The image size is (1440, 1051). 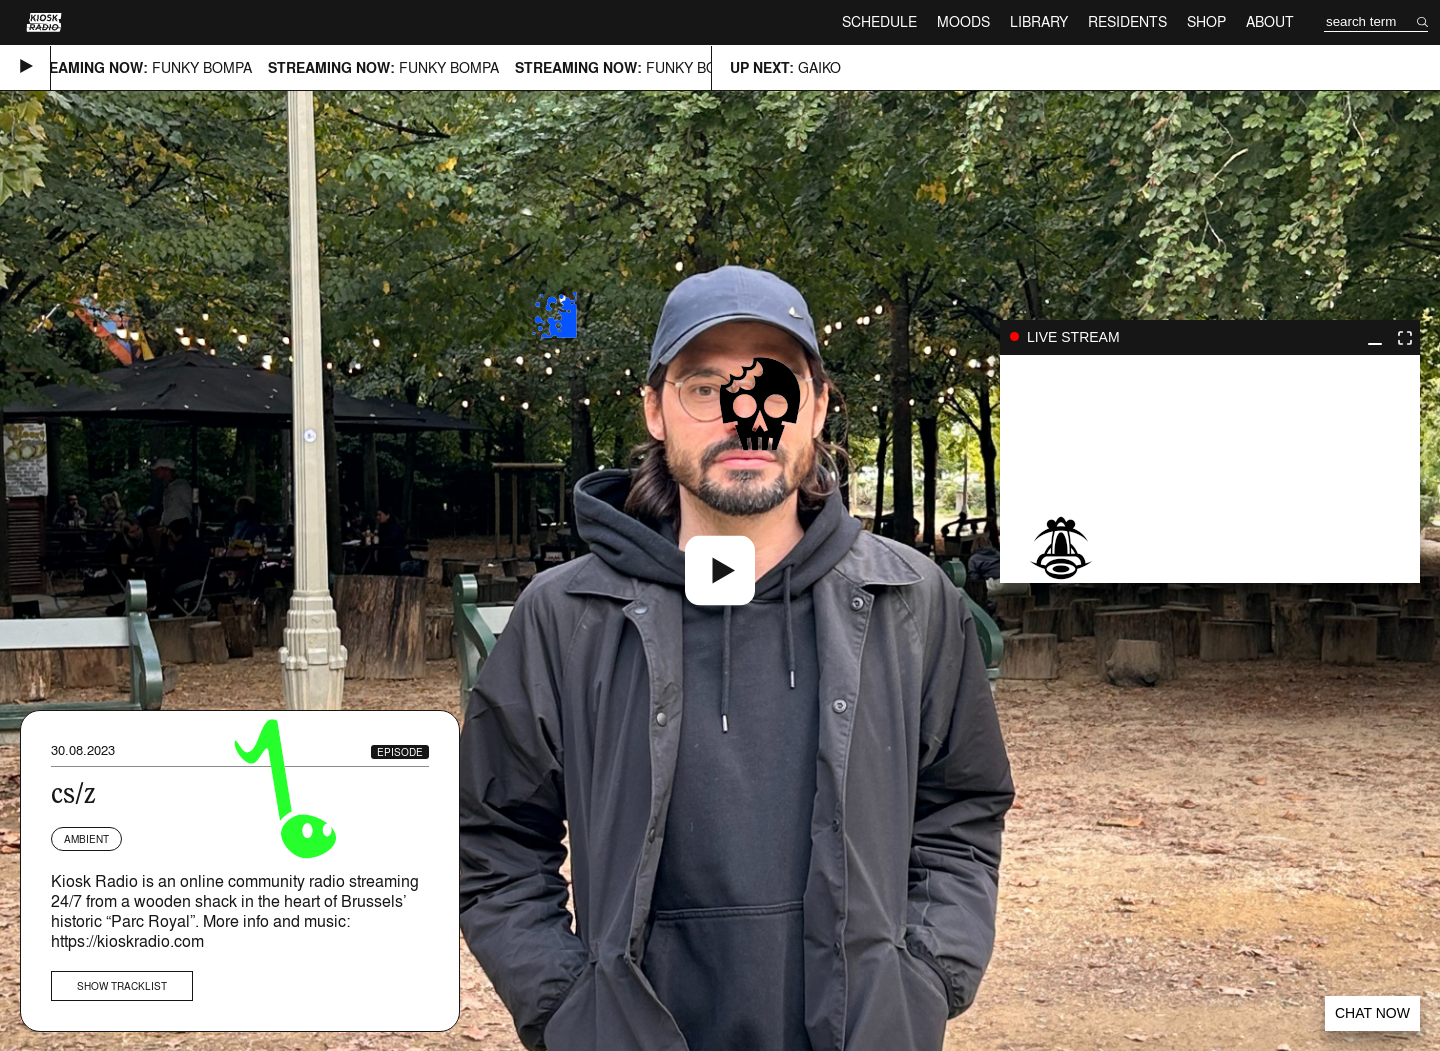 What do you see at coordinates (1061, 548) in the screenshot?
I see `alien invasion or UFO event in game` at bounding box center [1061, 548].